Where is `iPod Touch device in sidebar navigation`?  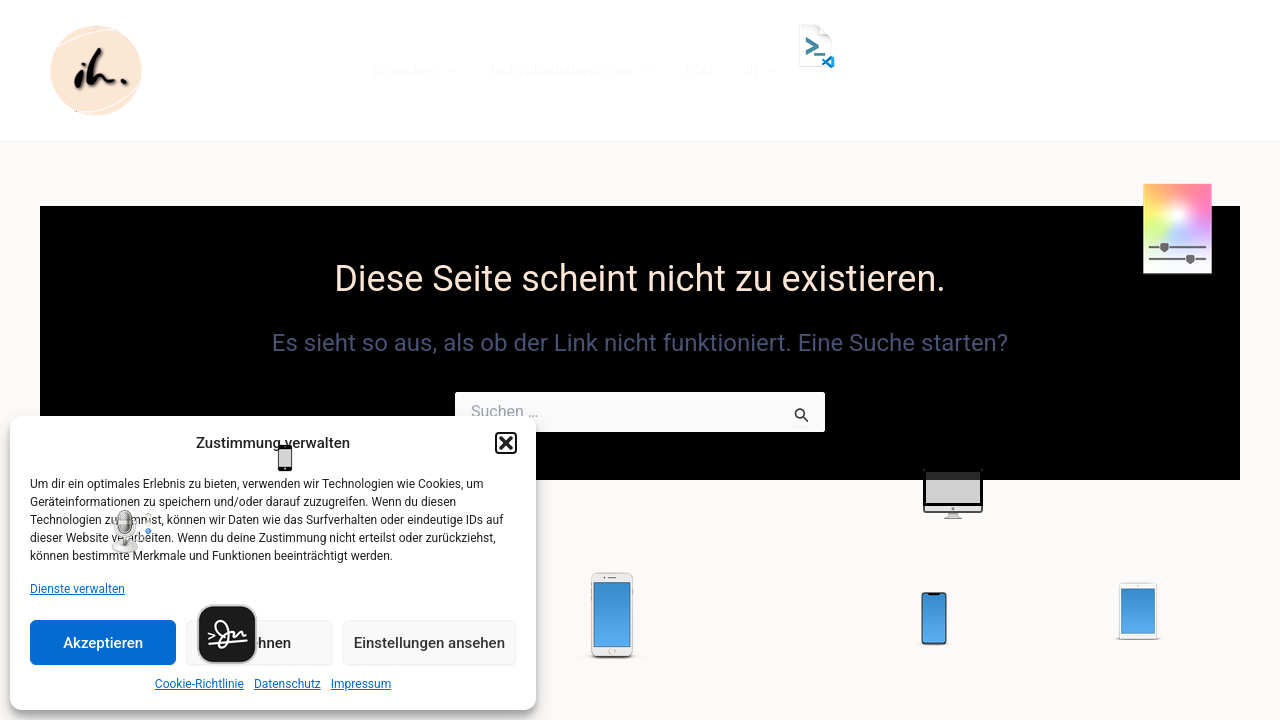 iPod Touch device in sidebar navigation is located at coordinates (285, 458).